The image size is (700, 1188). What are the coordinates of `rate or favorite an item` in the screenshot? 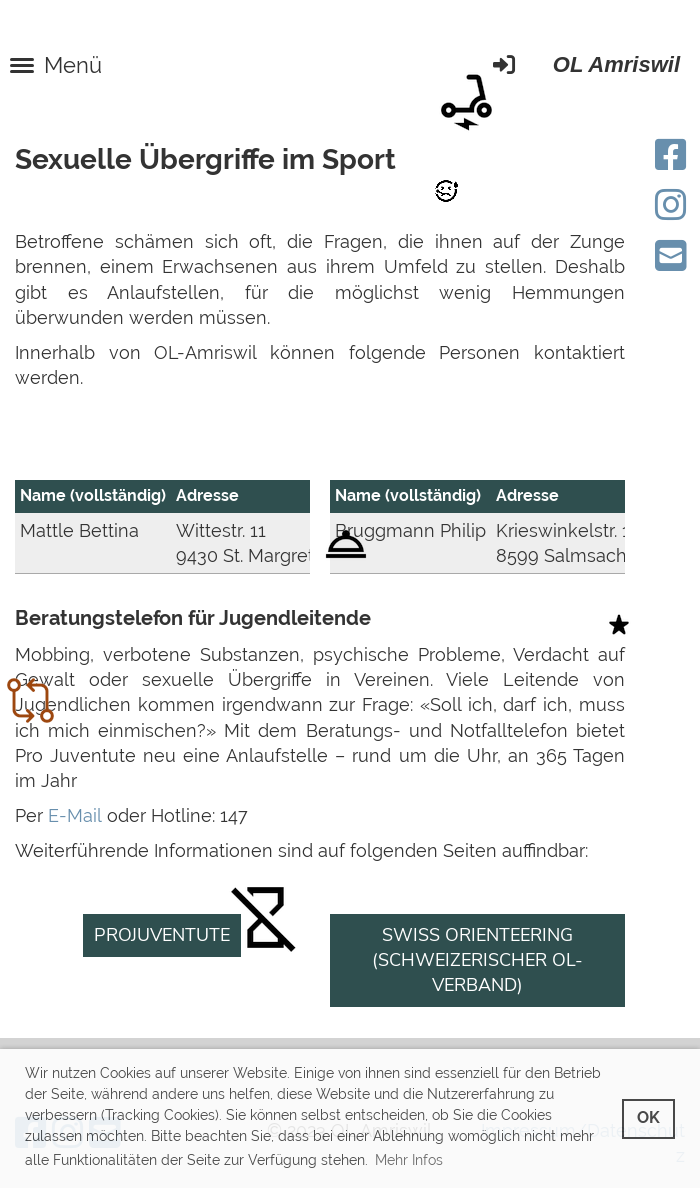 It's located at (619, 624).